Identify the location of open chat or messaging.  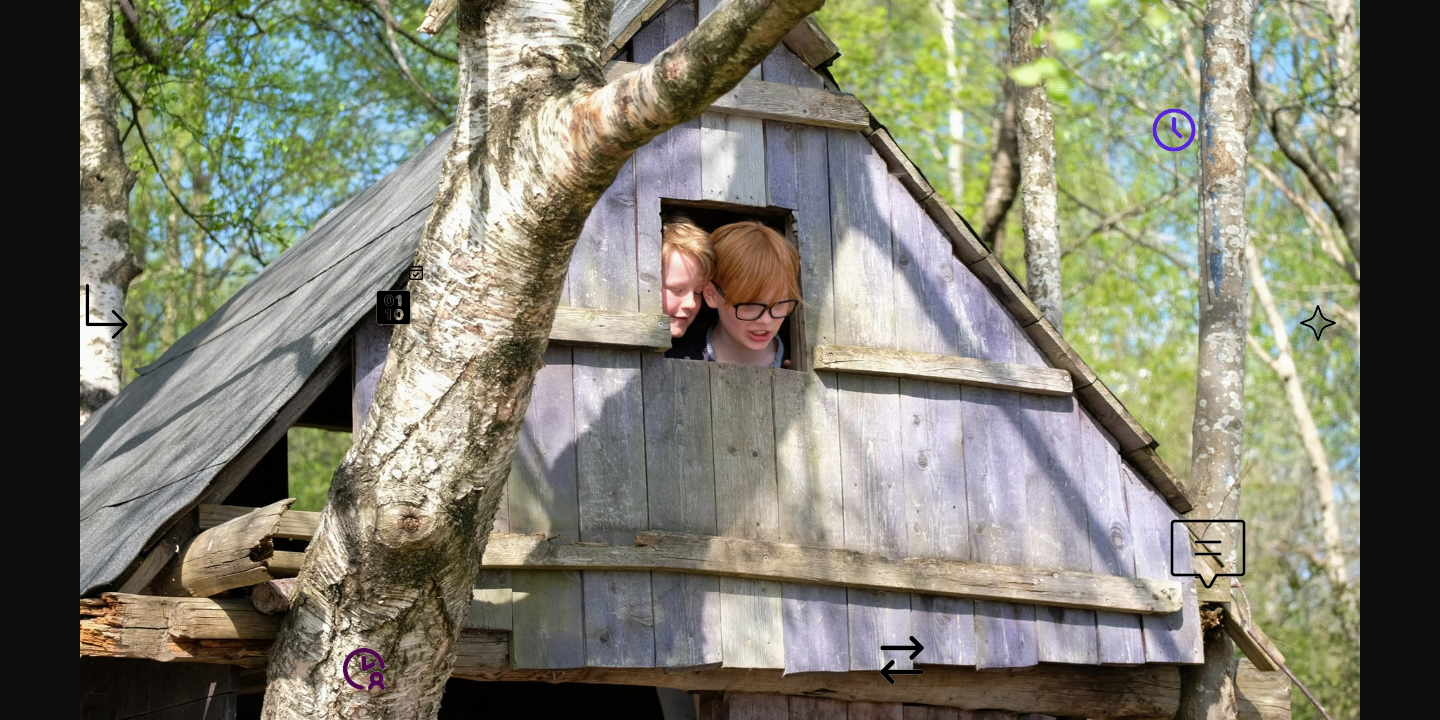
(1208, 551).